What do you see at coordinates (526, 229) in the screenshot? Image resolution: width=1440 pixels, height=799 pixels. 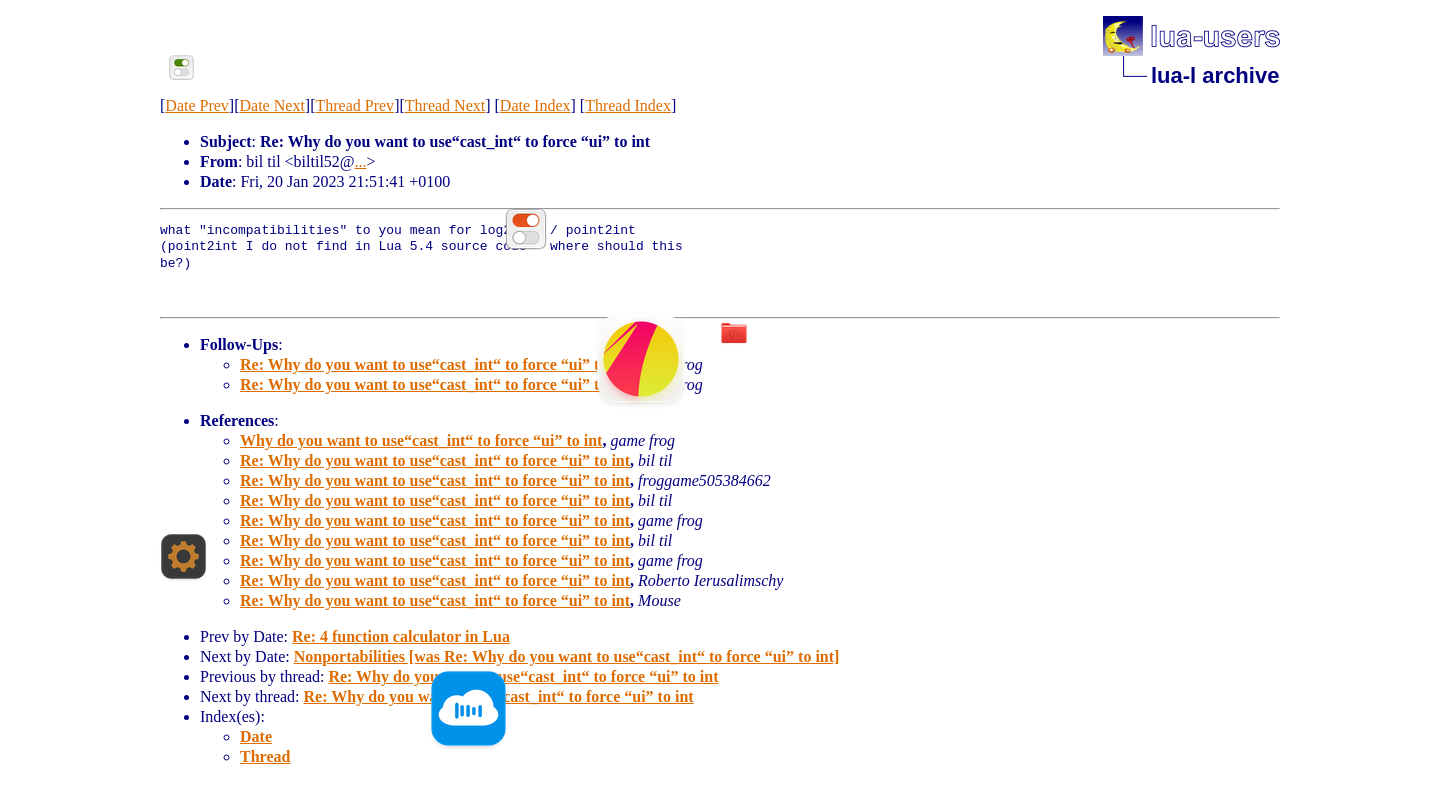 I see `open unity tweak tool settings` at bounding box center [526, 229].